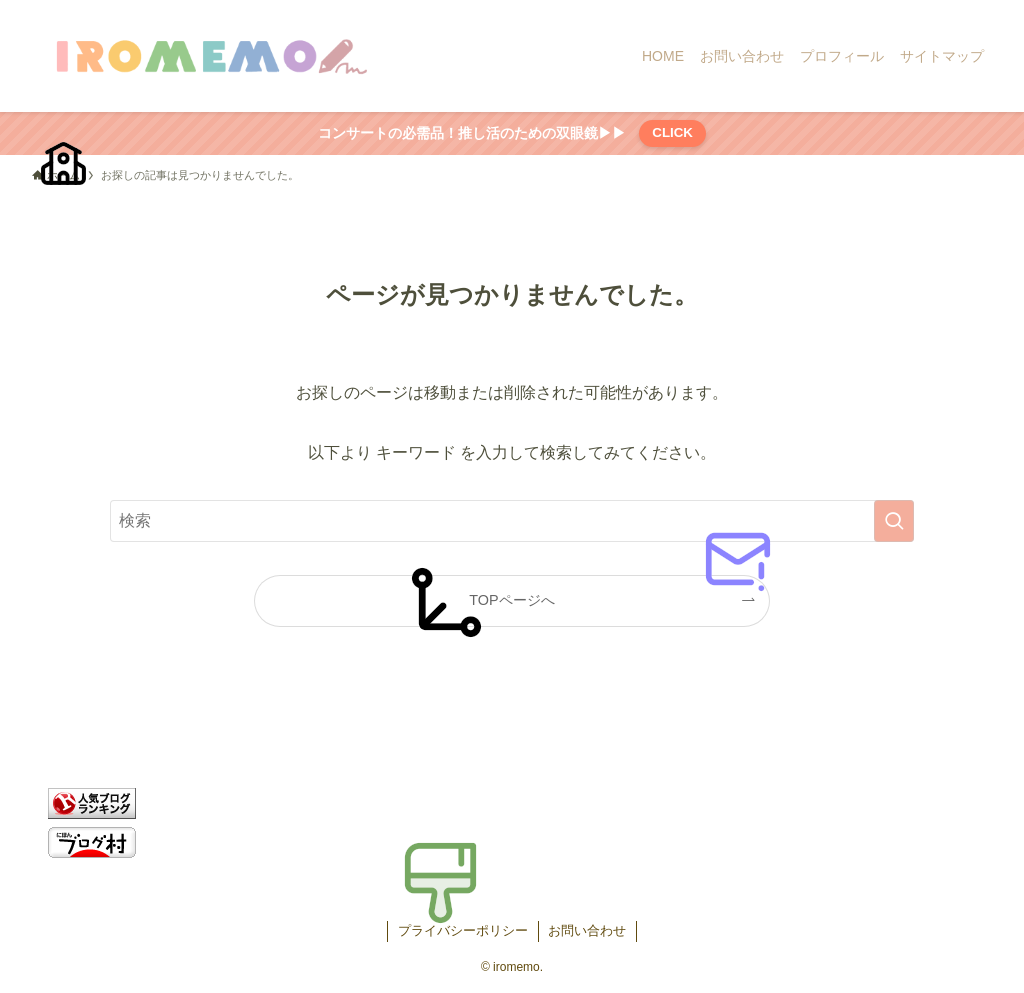 This screenshot has height=993, width=1024. What do you see at coordinates (63, 164) in the screenshot?
I see `access education or school-related features` at bounding box center [63, 164].